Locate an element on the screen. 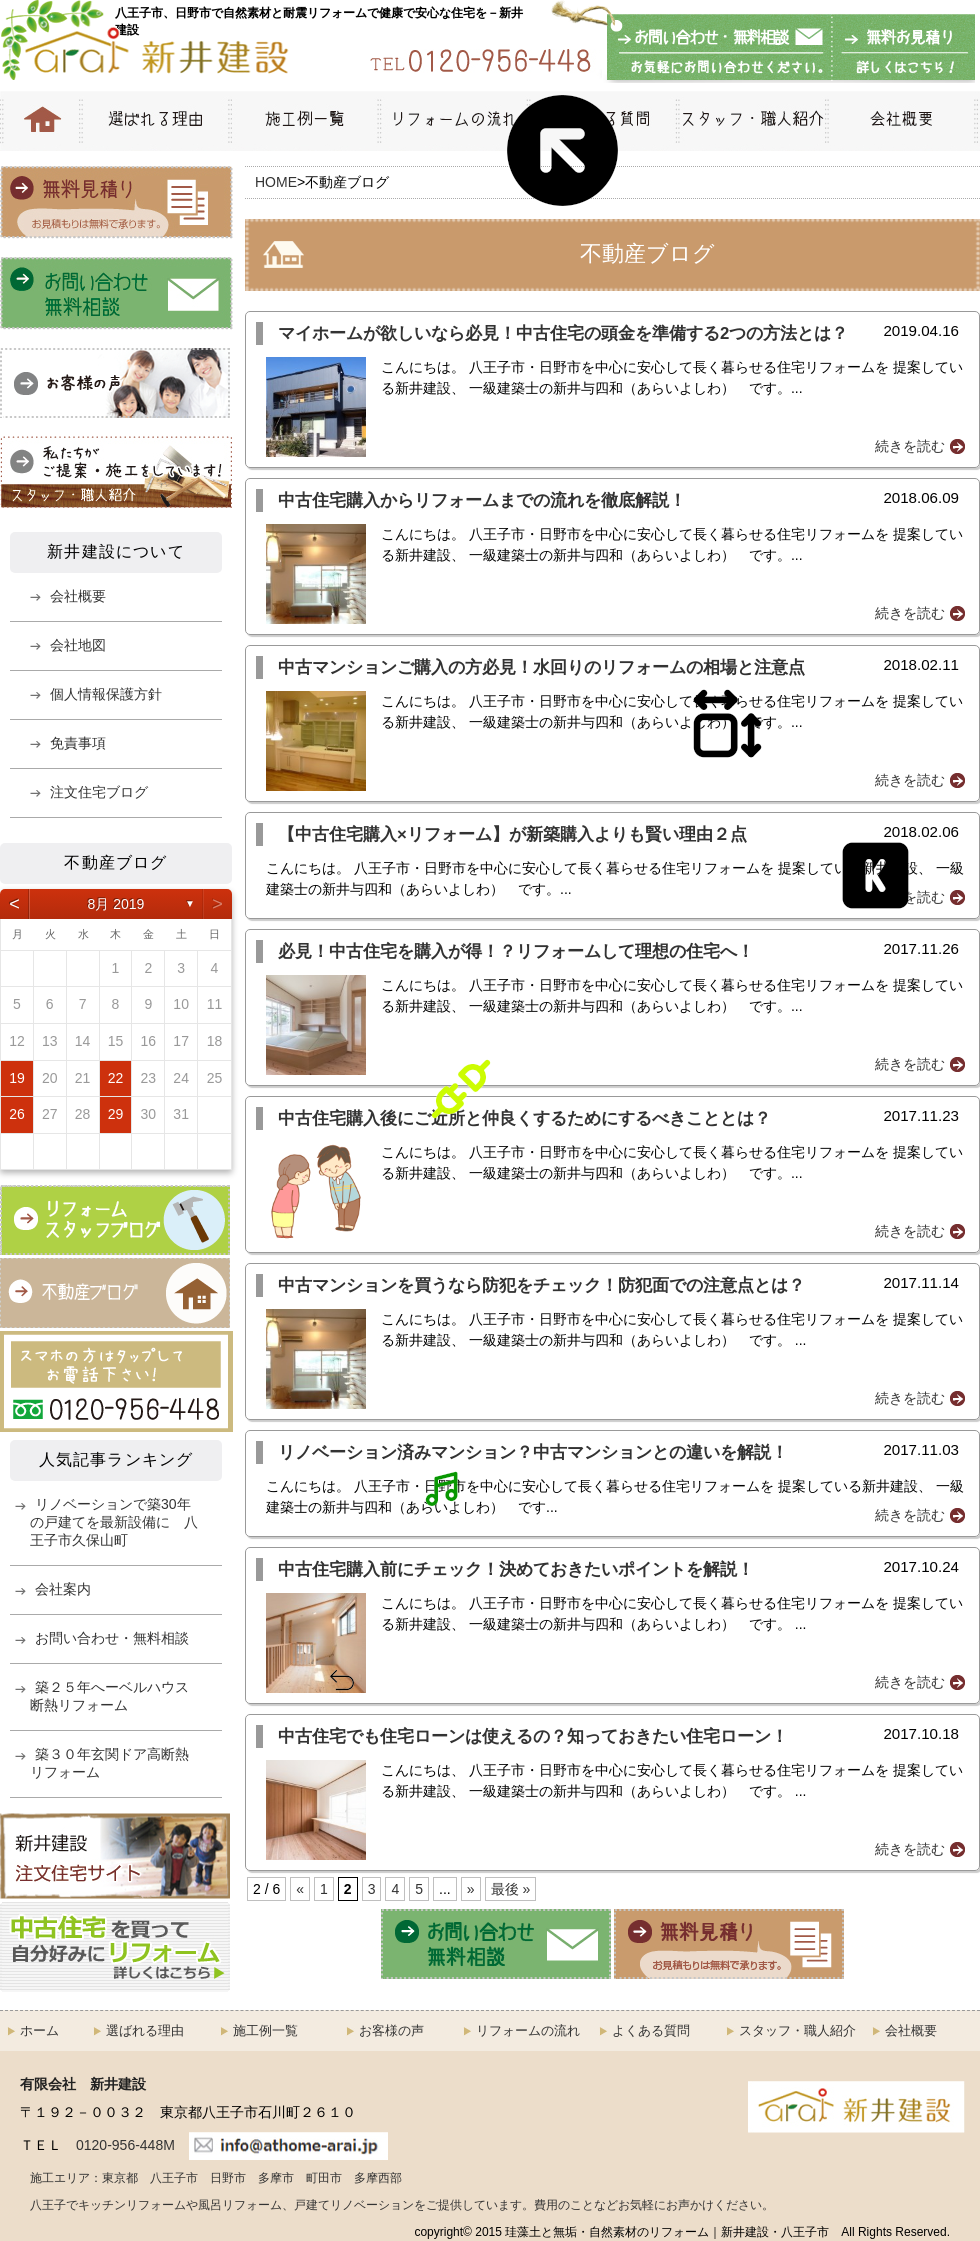  undo previous action is located at coordinates (342, 1681).